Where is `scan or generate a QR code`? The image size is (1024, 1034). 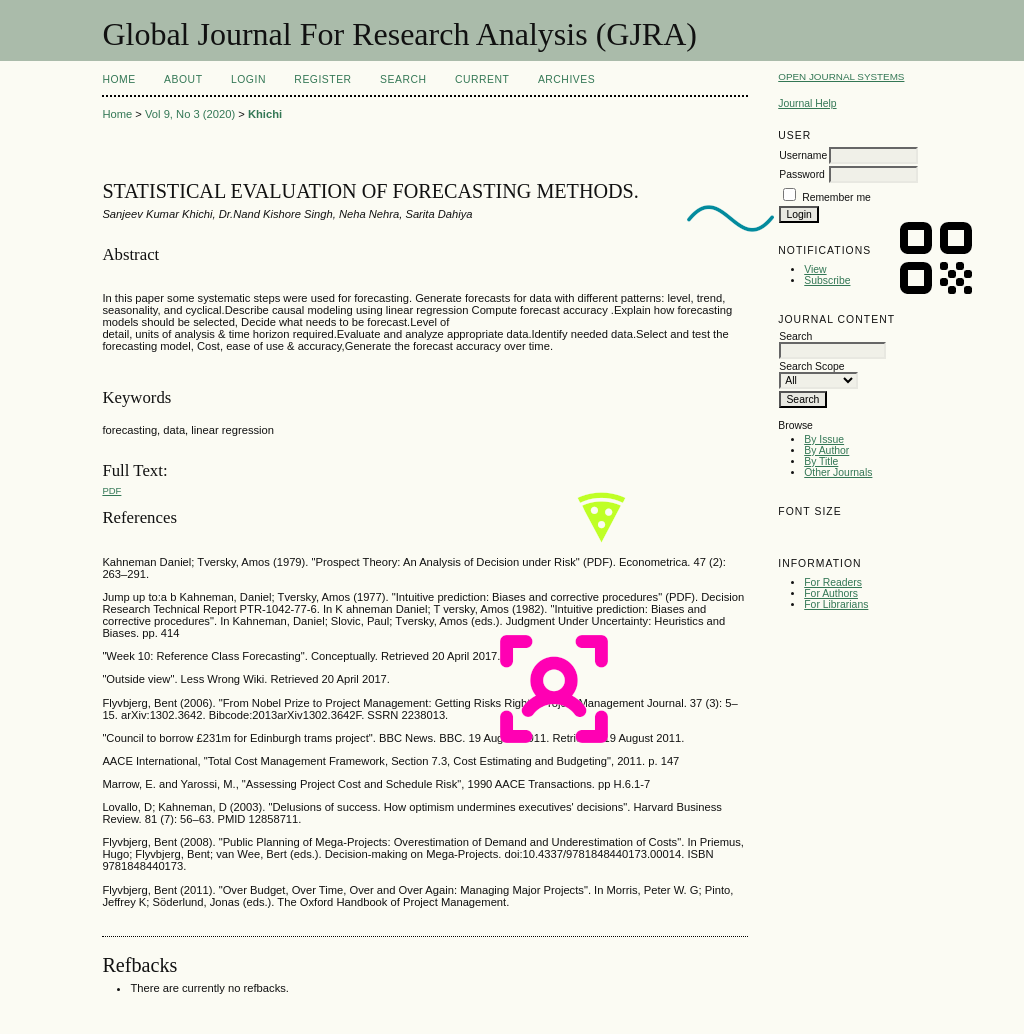
scan or generate a QR code is located at coordinates (936, 258).